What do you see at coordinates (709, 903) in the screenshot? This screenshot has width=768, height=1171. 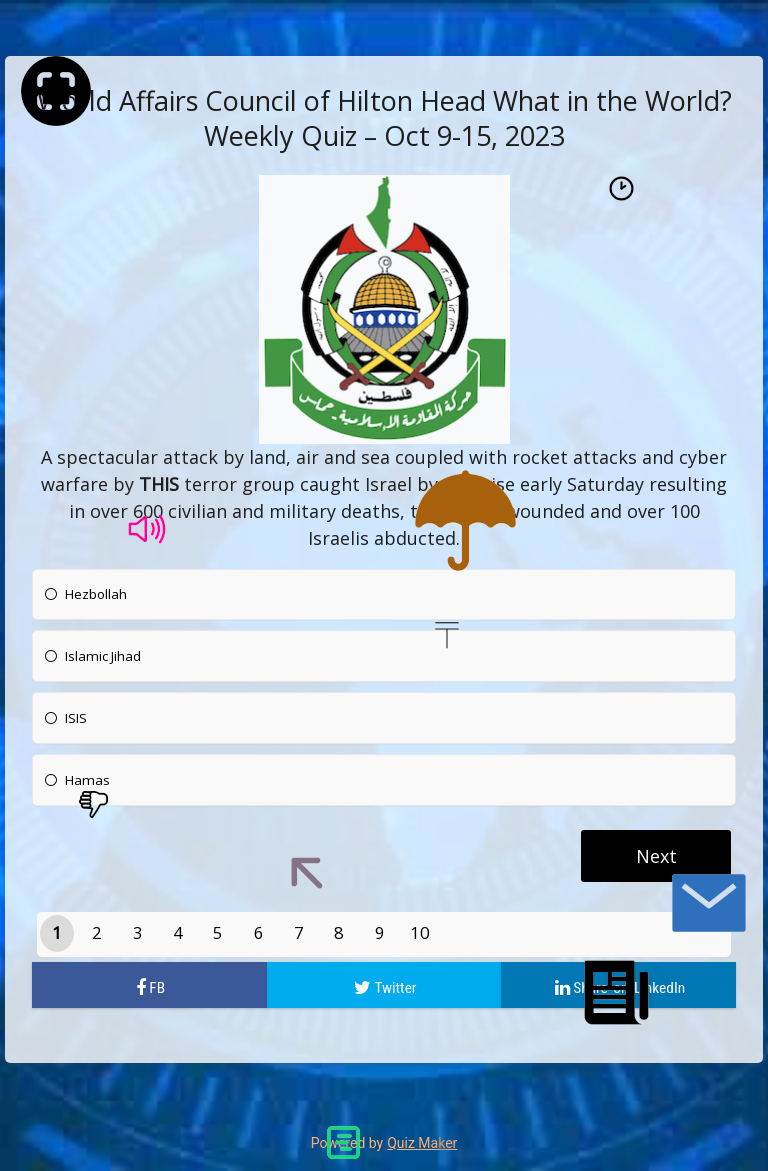 I see `open your email inbox` at bounding box center [709, 903].